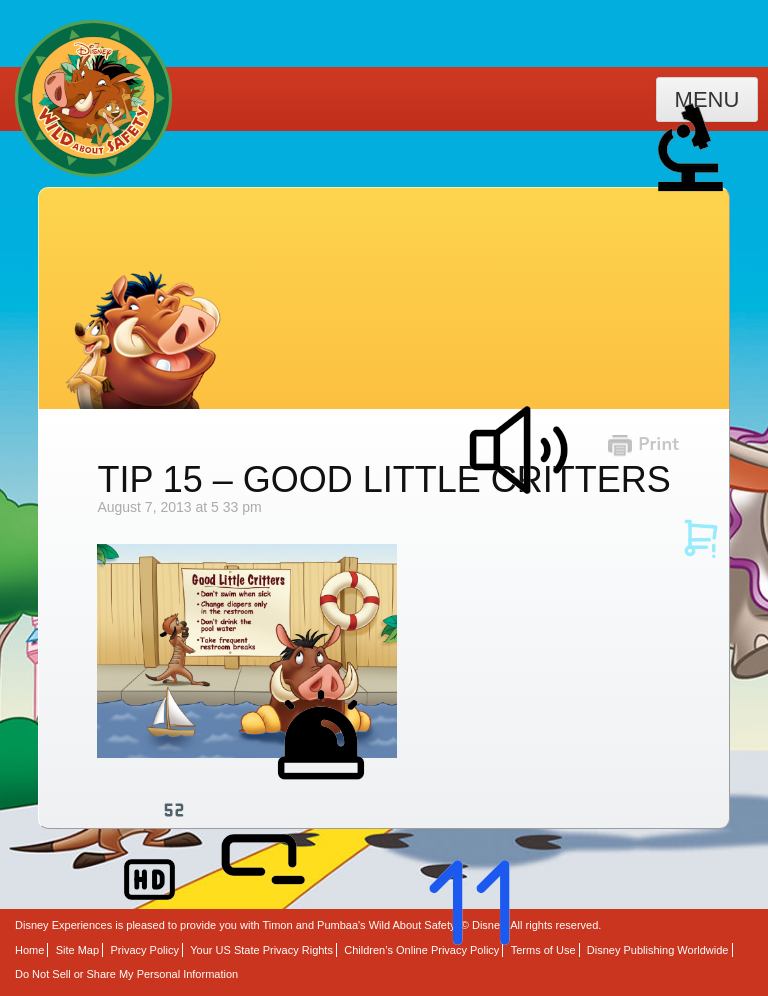  I want to click on volume is set to high, so click(517, 450).